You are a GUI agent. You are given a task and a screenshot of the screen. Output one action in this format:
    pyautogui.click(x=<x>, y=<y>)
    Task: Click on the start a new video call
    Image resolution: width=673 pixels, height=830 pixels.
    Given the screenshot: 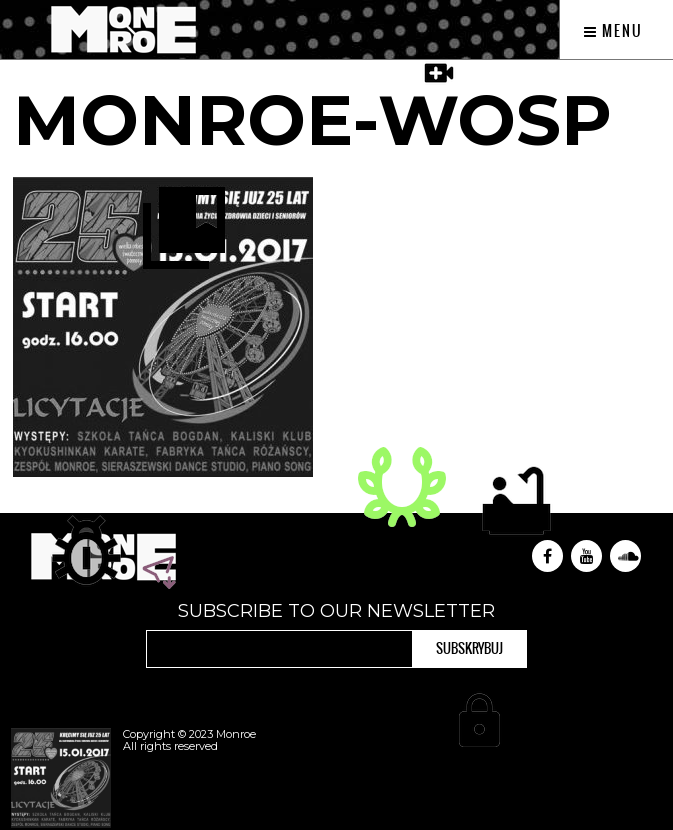 What is the action you would take?
    pyautogui.click(x=439, y=73)
    